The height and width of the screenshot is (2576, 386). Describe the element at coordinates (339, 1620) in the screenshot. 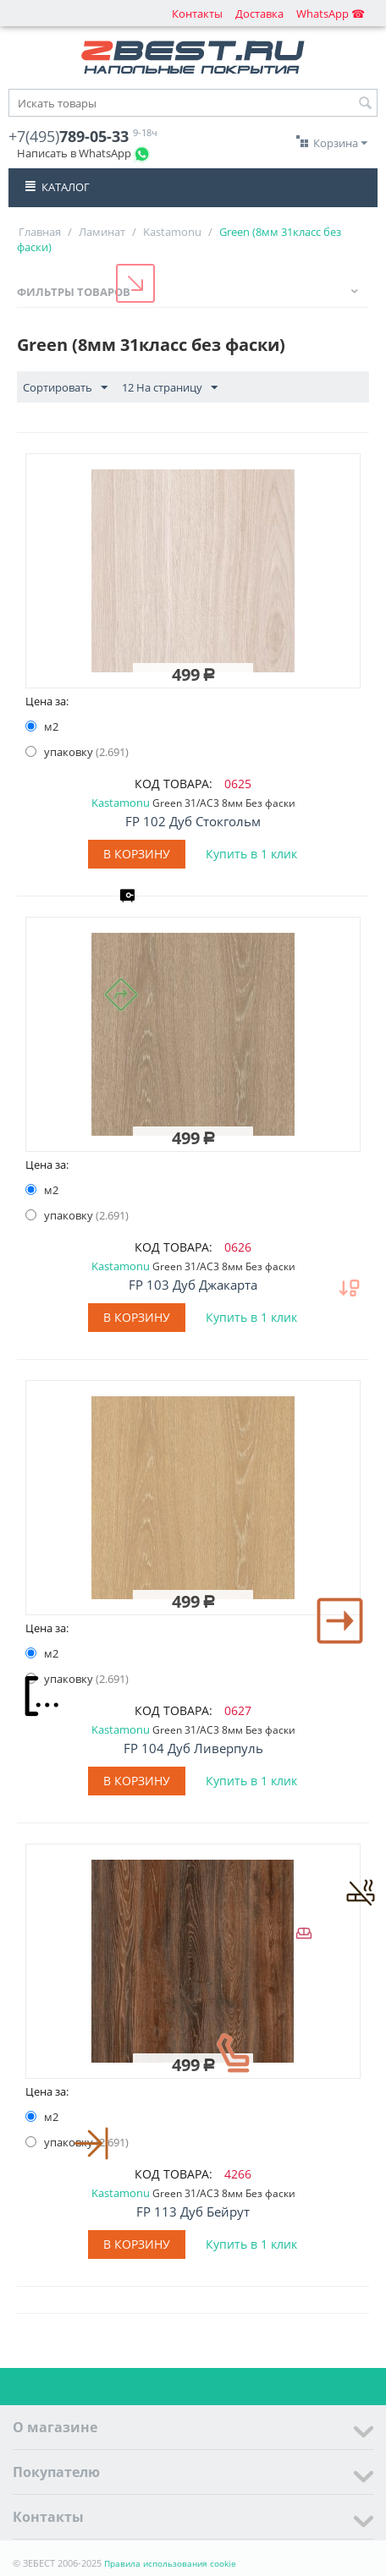

I see `indicates a renamed file in a diff view` at that location.